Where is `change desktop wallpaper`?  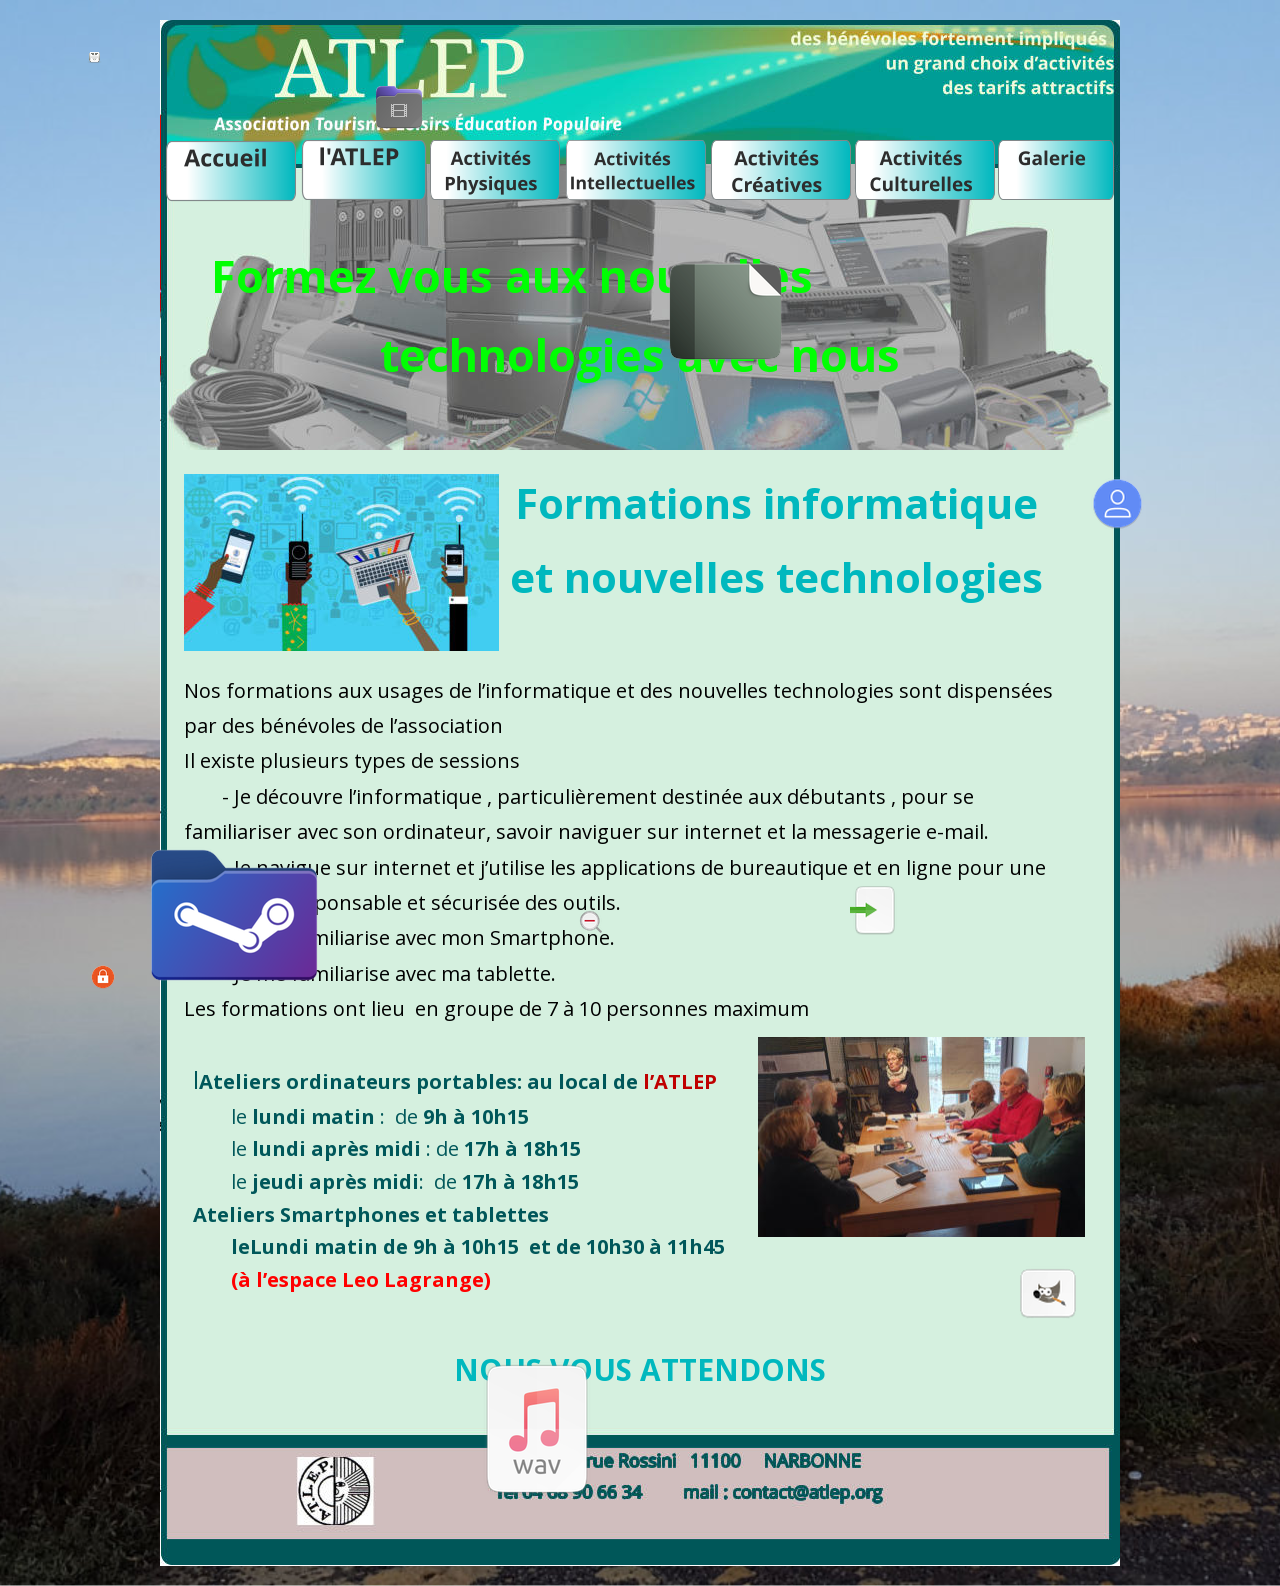 change desktop wallpaper is located at coordinates (725, 307).